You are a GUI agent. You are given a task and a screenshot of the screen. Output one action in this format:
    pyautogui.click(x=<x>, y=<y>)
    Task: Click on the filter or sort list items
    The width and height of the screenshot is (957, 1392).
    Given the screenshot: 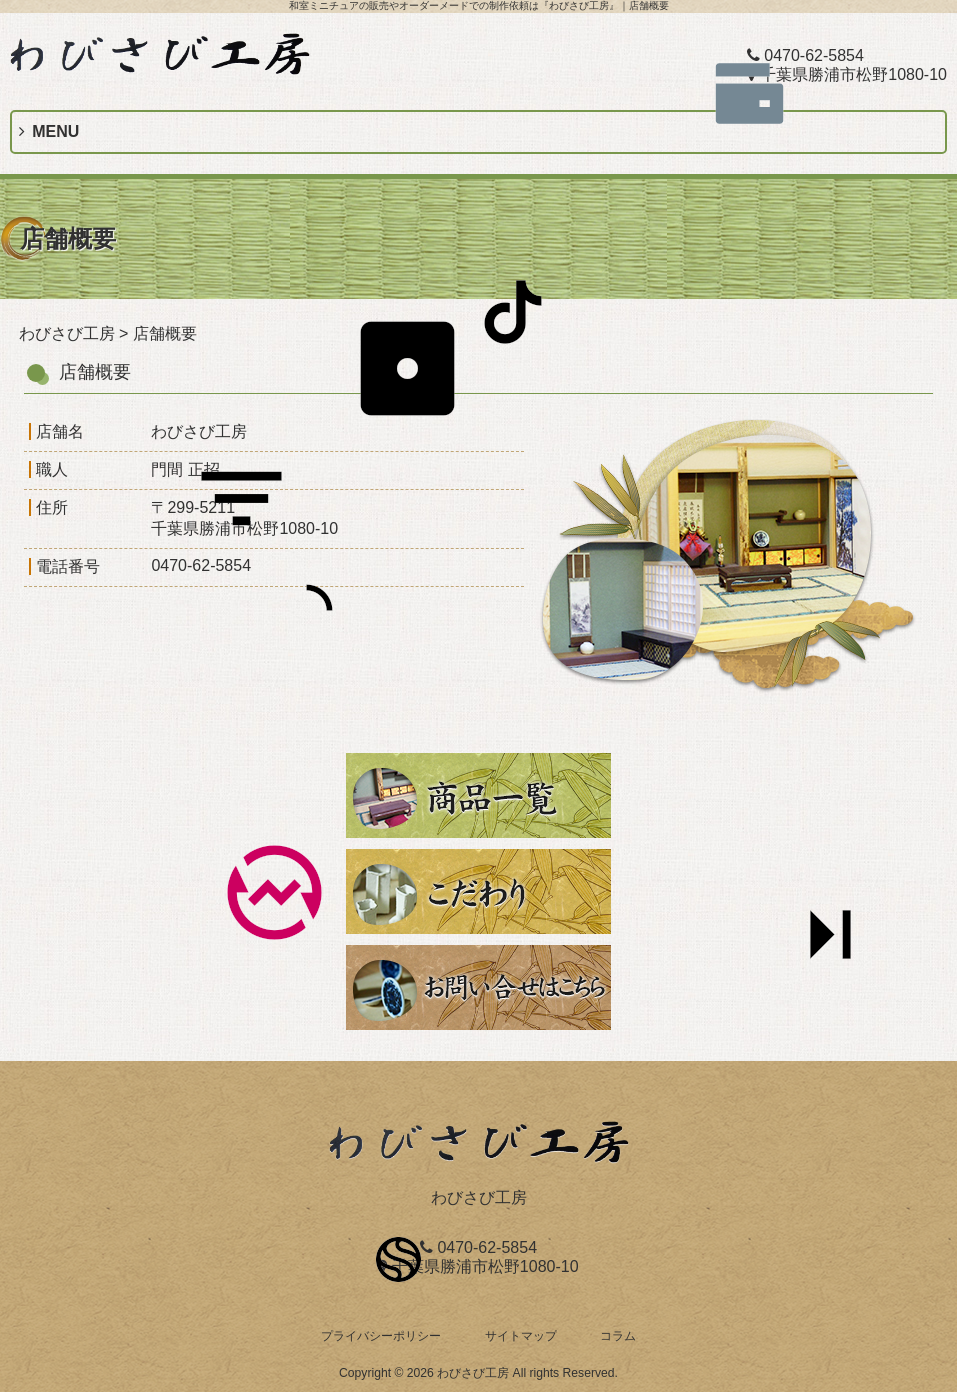 What is the action you would take?
    pyautogui.click(x=241, y=498)
    